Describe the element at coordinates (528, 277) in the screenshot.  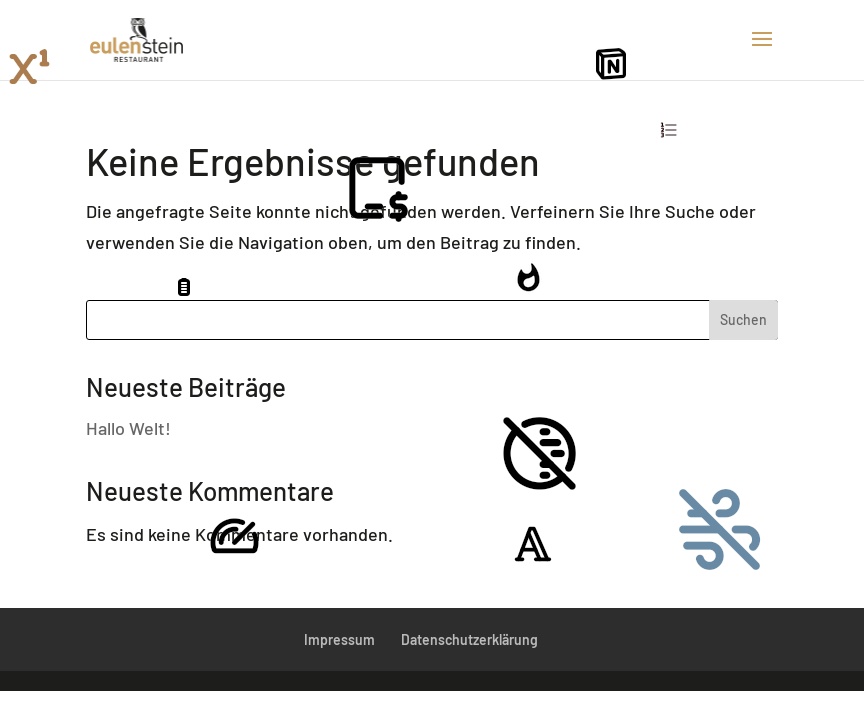
I see `view trending or popular content` at that location.